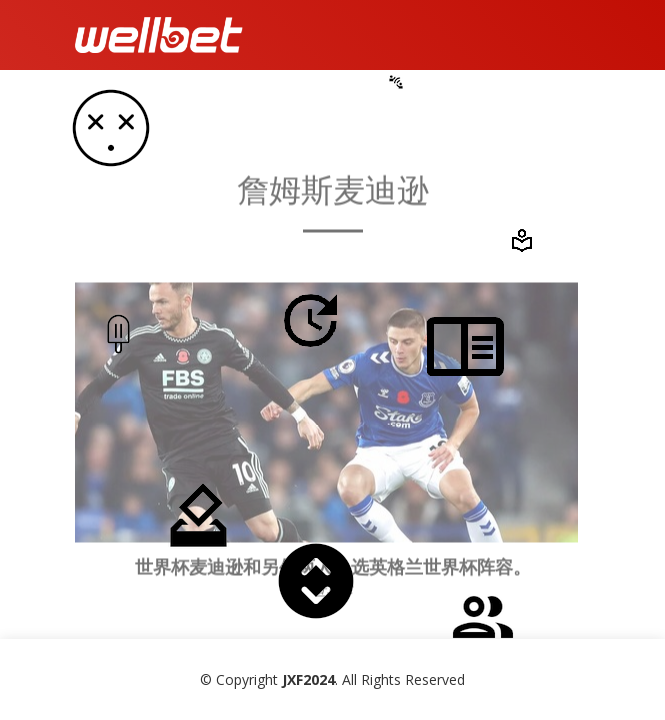 This screenshot has width=665, height=720. I want to click on switch to reader mode for distraction-free reading, so click(465, 345).